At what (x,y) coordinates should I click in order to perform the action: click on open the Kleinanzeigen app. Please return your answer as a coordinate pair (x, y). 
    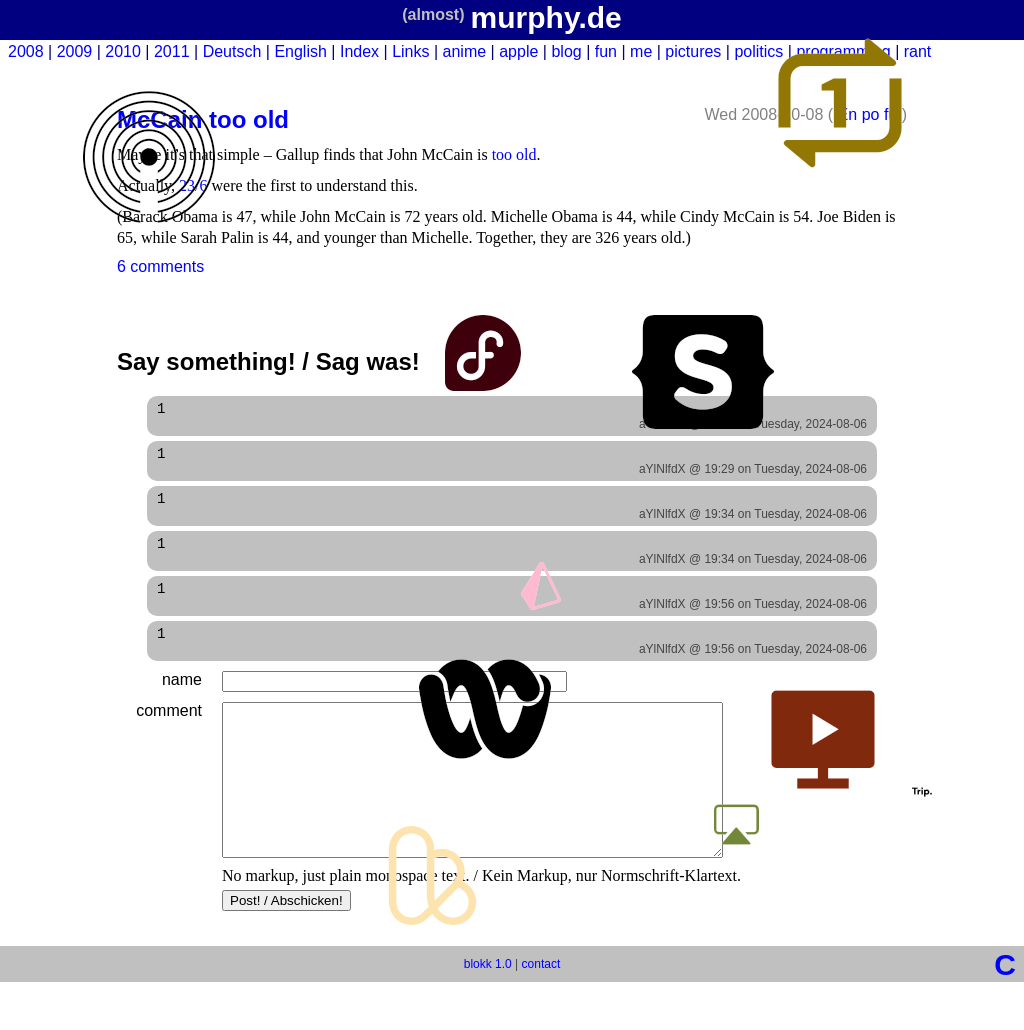
    Looking at the image, I should click on (432, 875).